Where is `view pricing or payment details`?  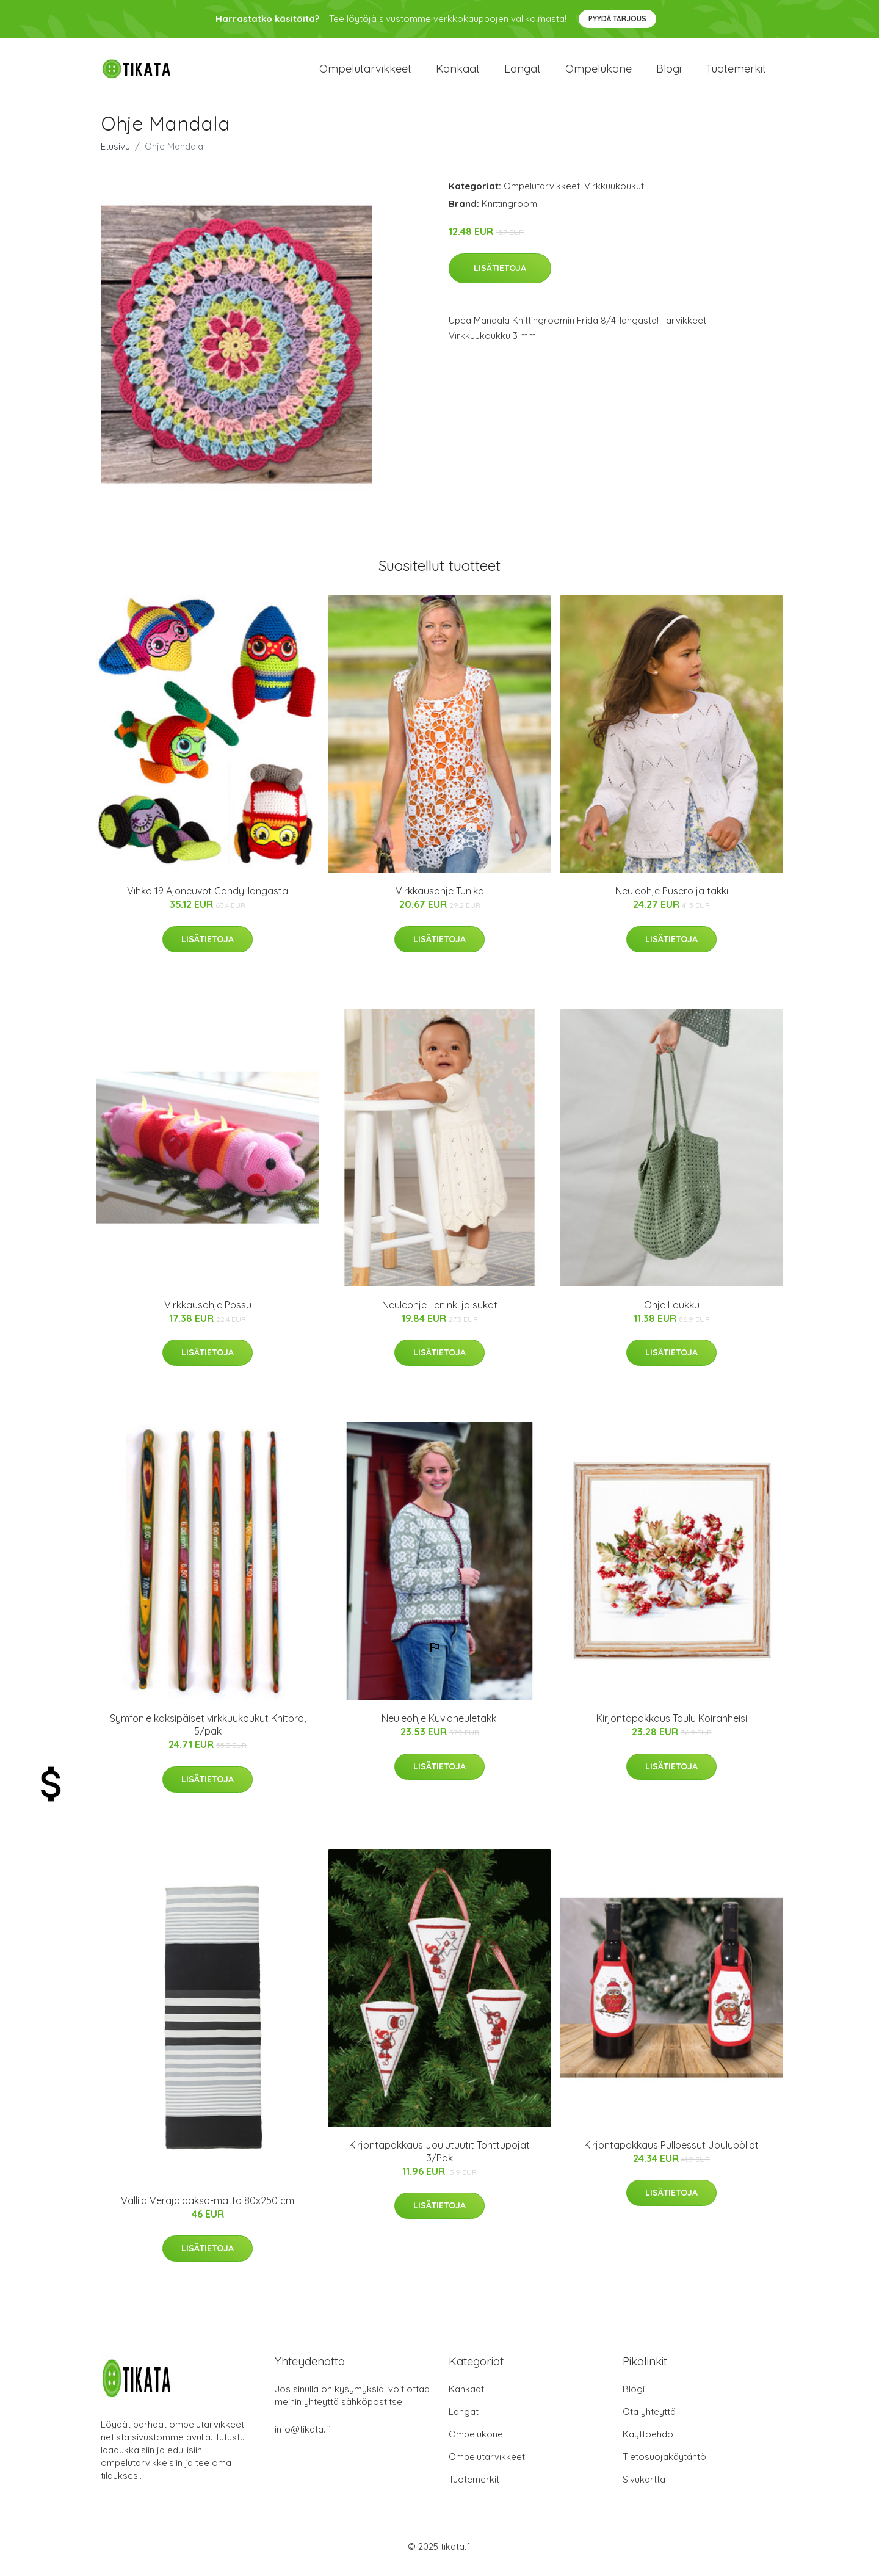
view pricing or payment details is located at coordinates (52, 1784).